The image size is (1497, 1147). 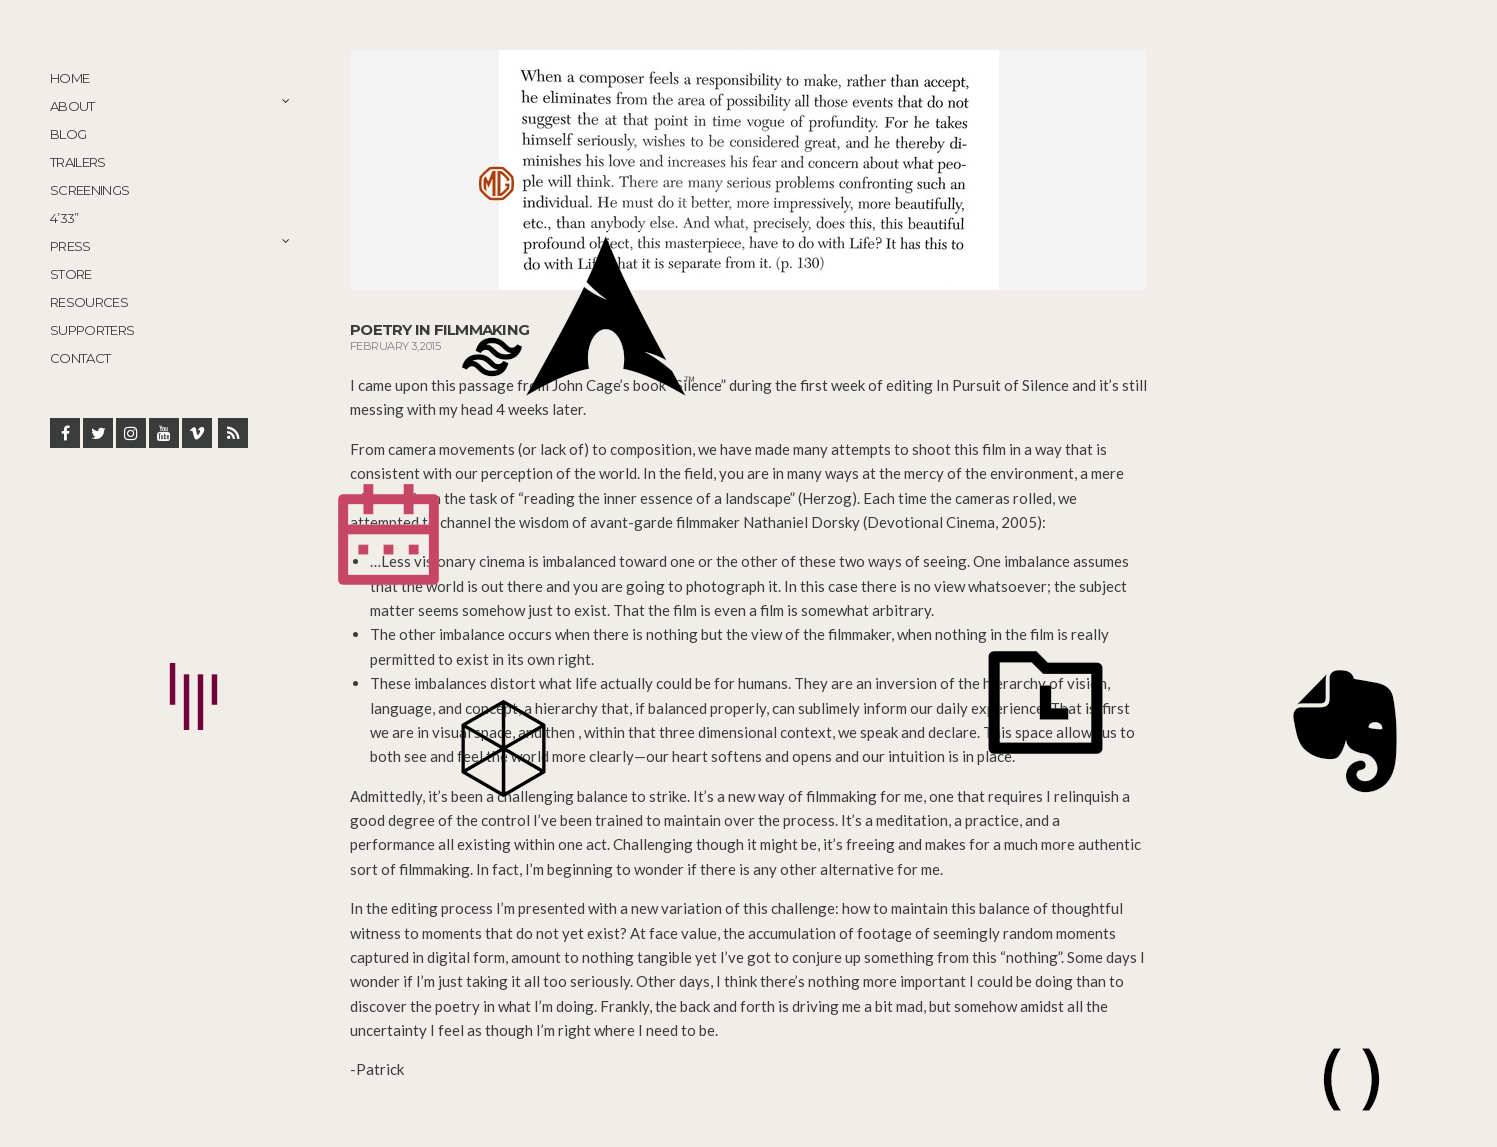 I want to click on open Evernote app, so click(x=1345, y=728).